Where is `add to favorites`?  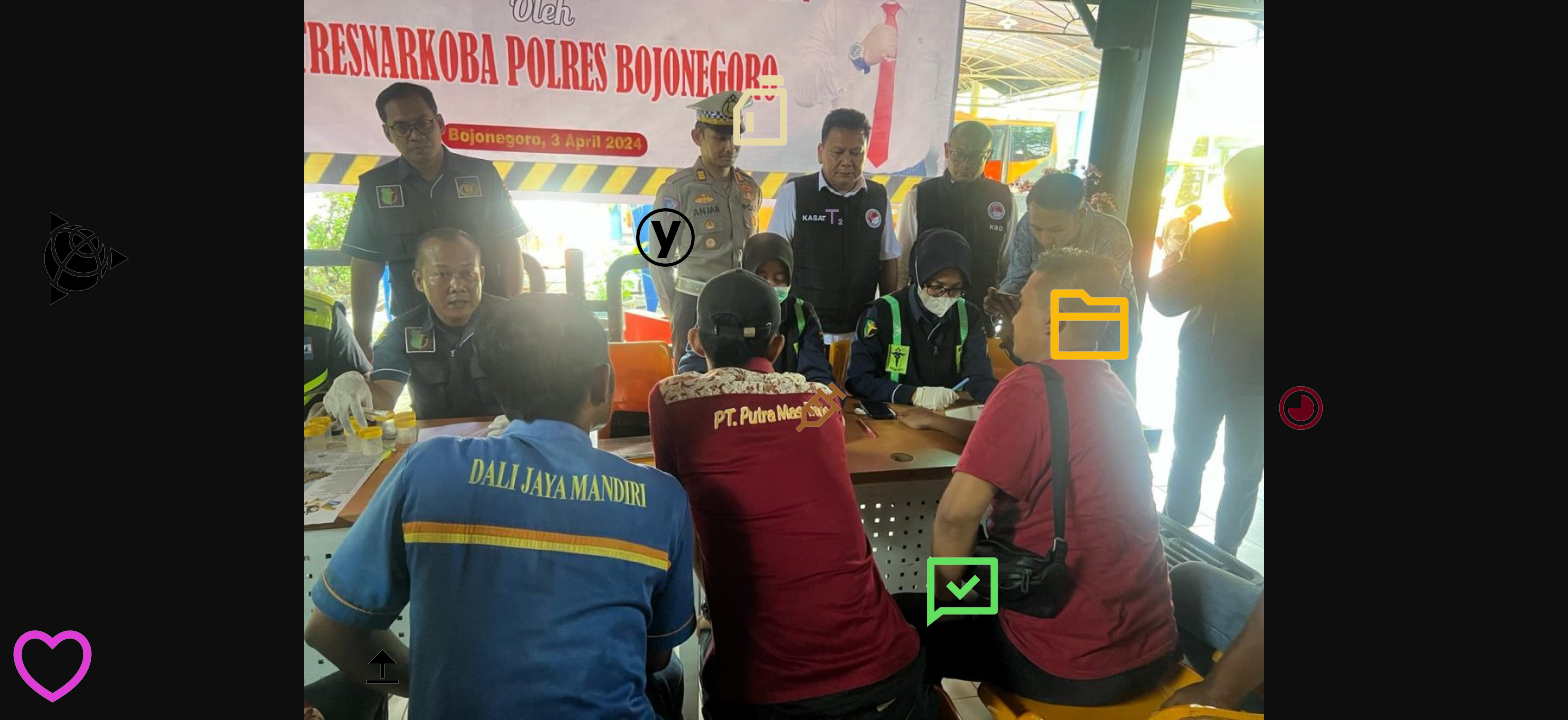
add to favorites is located at coordinates (52, 665).